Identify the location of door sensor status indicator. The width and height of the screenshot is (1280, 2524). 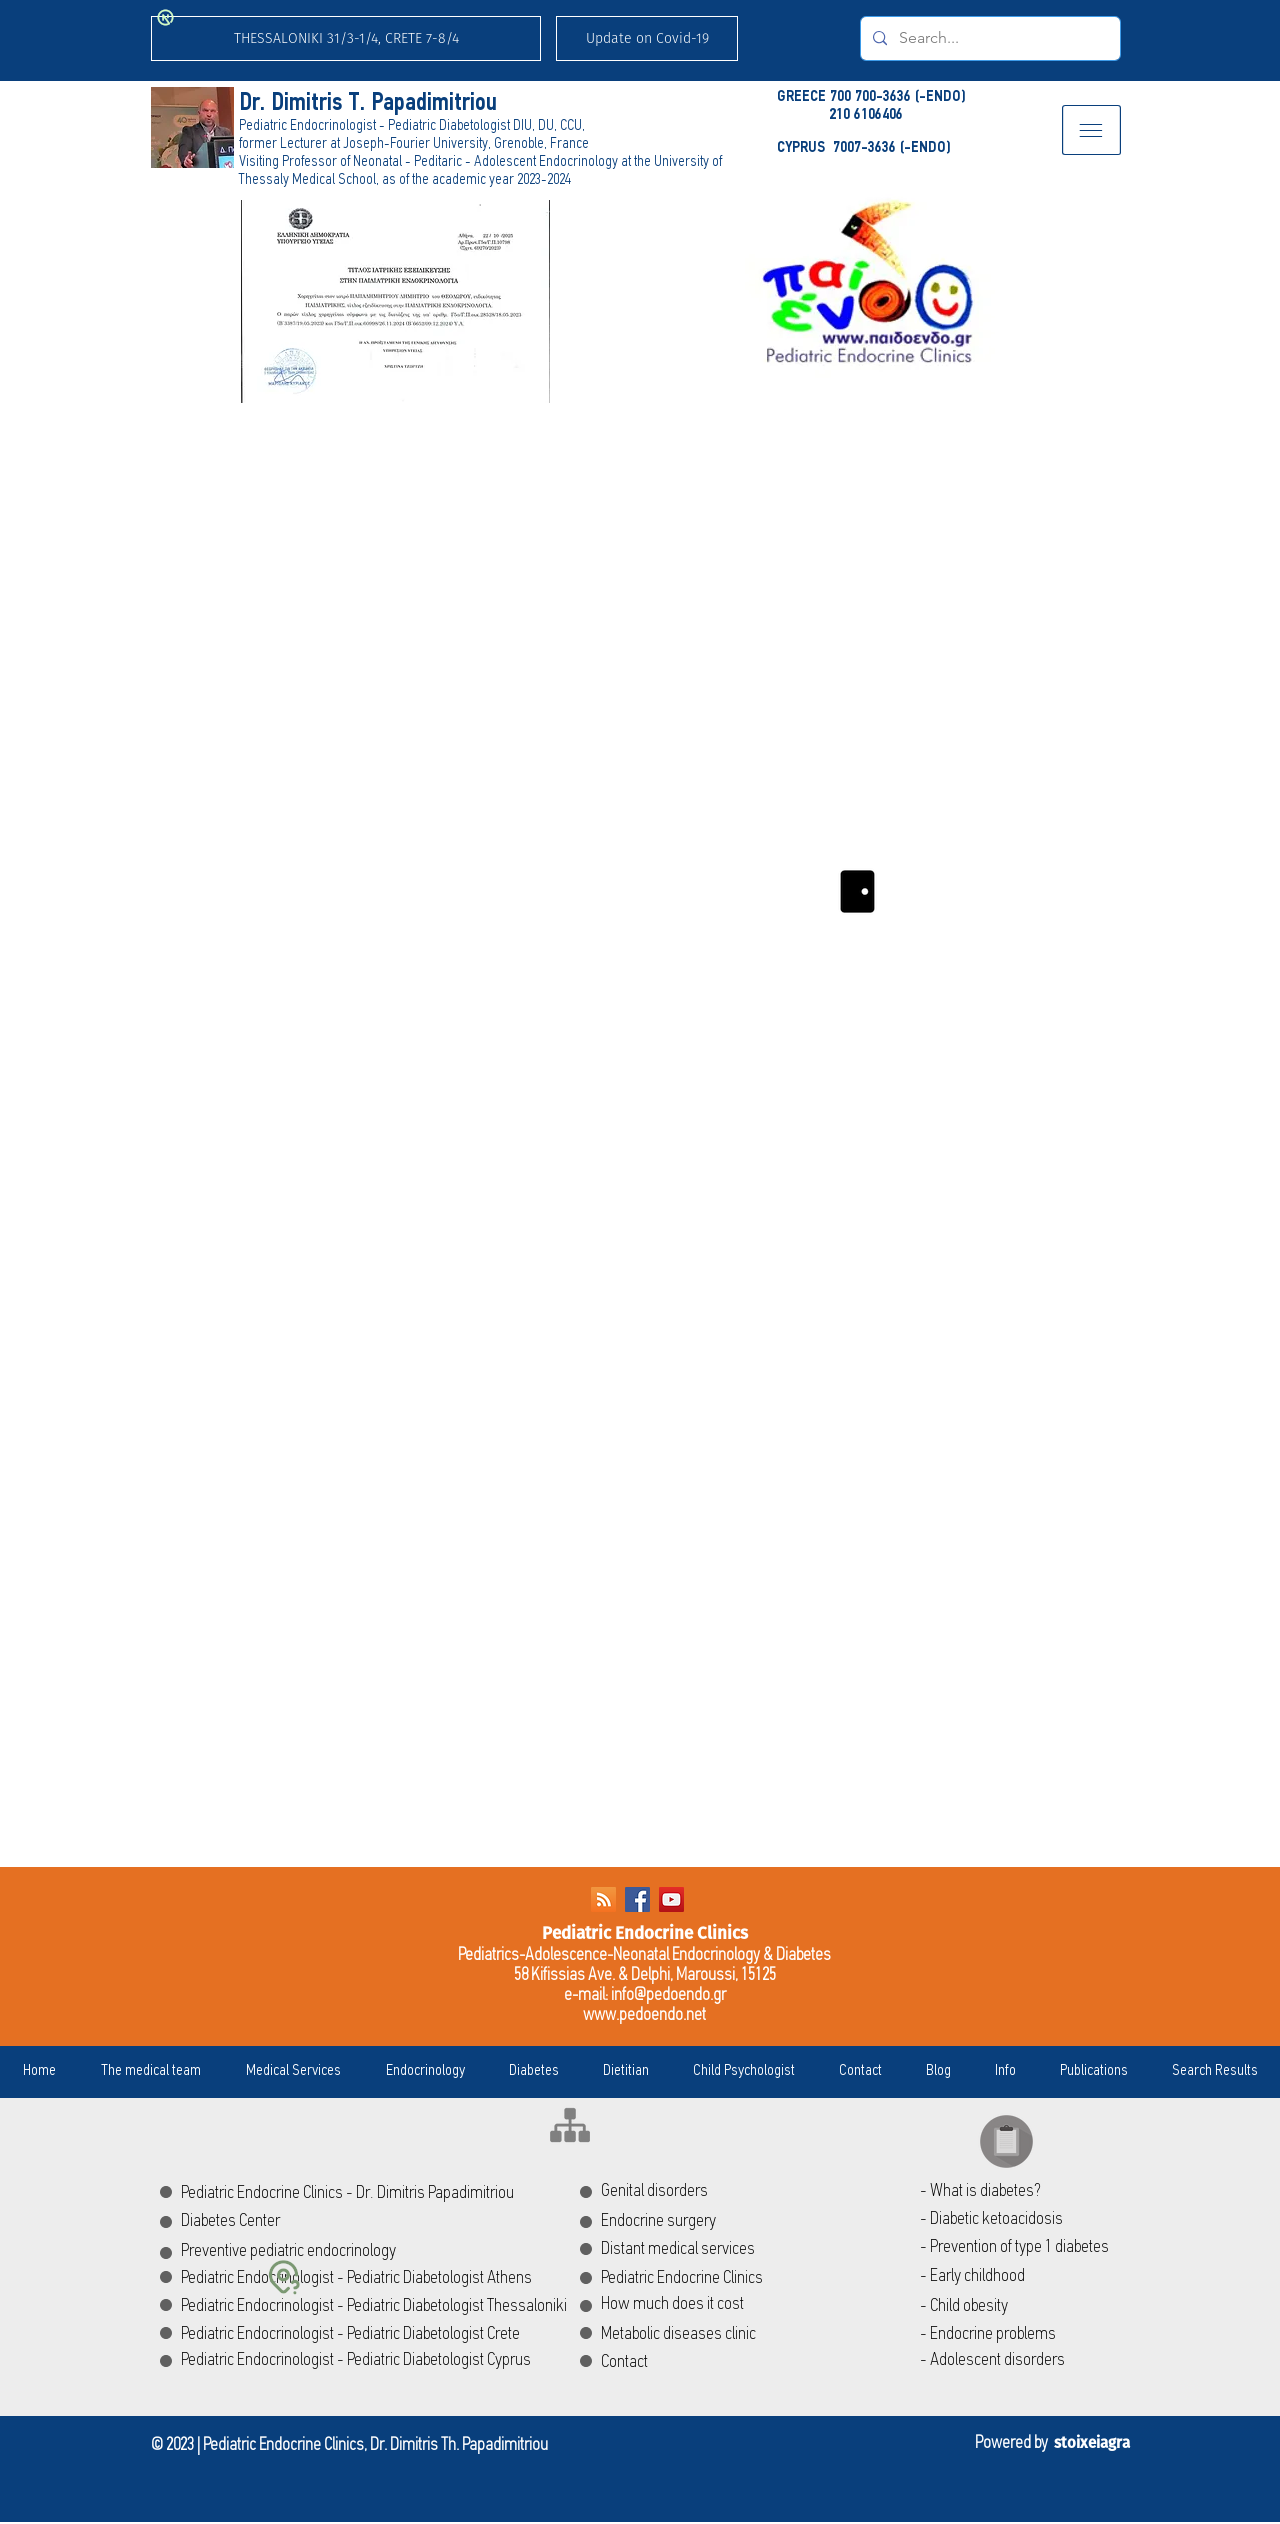
(857, 891).